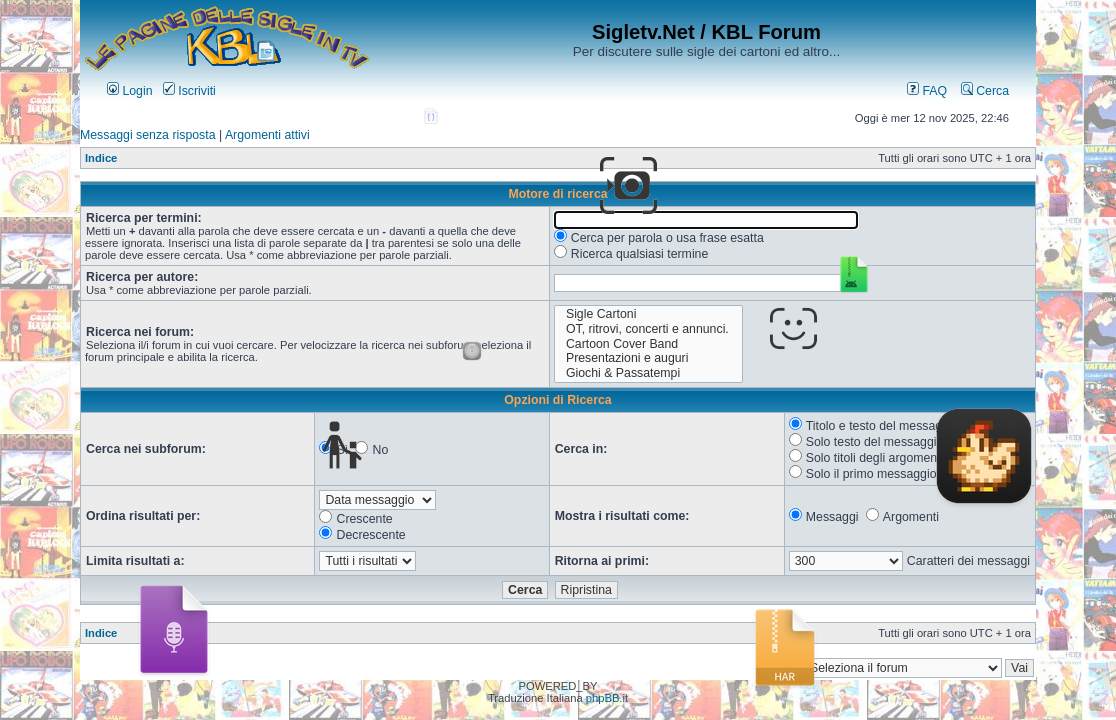 The image size is (1116, 720). Describe the element at coordinates (854, 275) in the screenshot. I see `an android application package file` at that location.